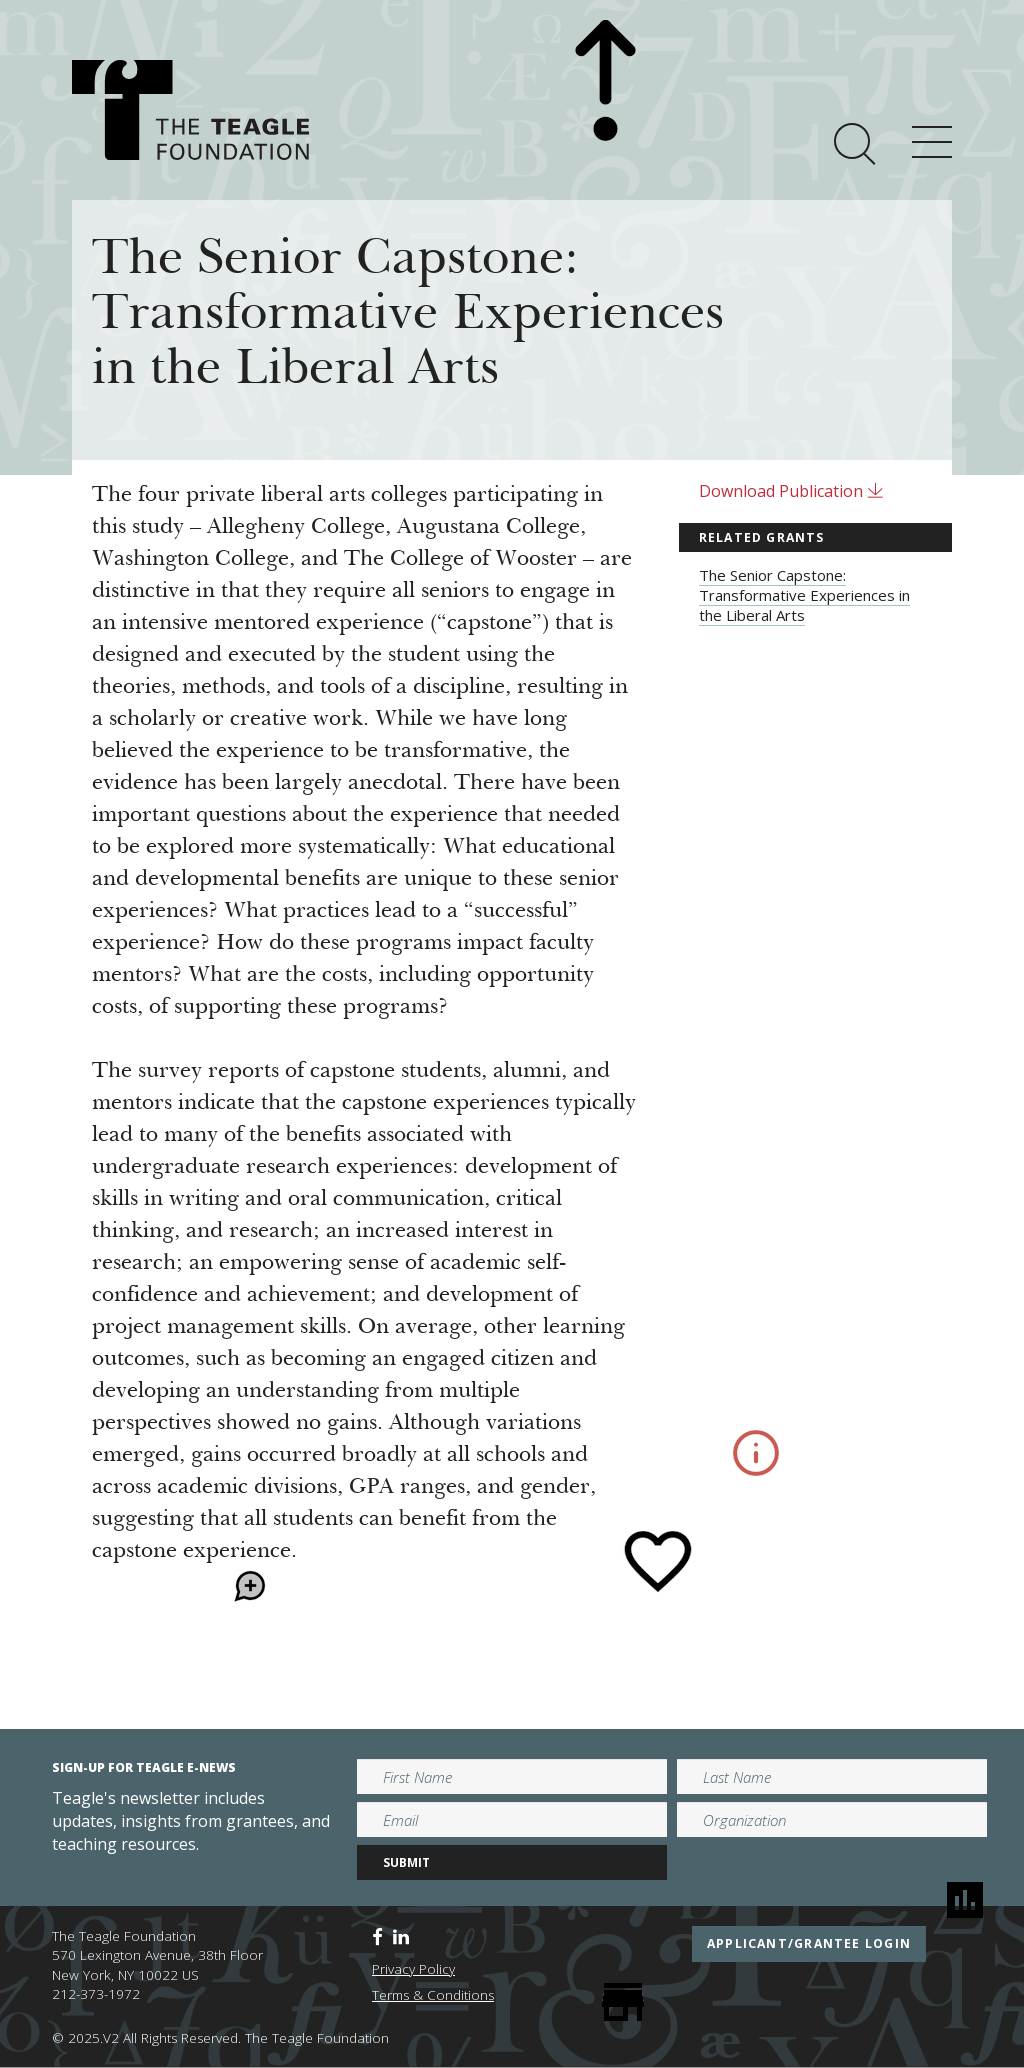  What do you see at coordinates (756, 1453) in the screenshot?
I see `view more information or details` at bounding box center [756, 1453].